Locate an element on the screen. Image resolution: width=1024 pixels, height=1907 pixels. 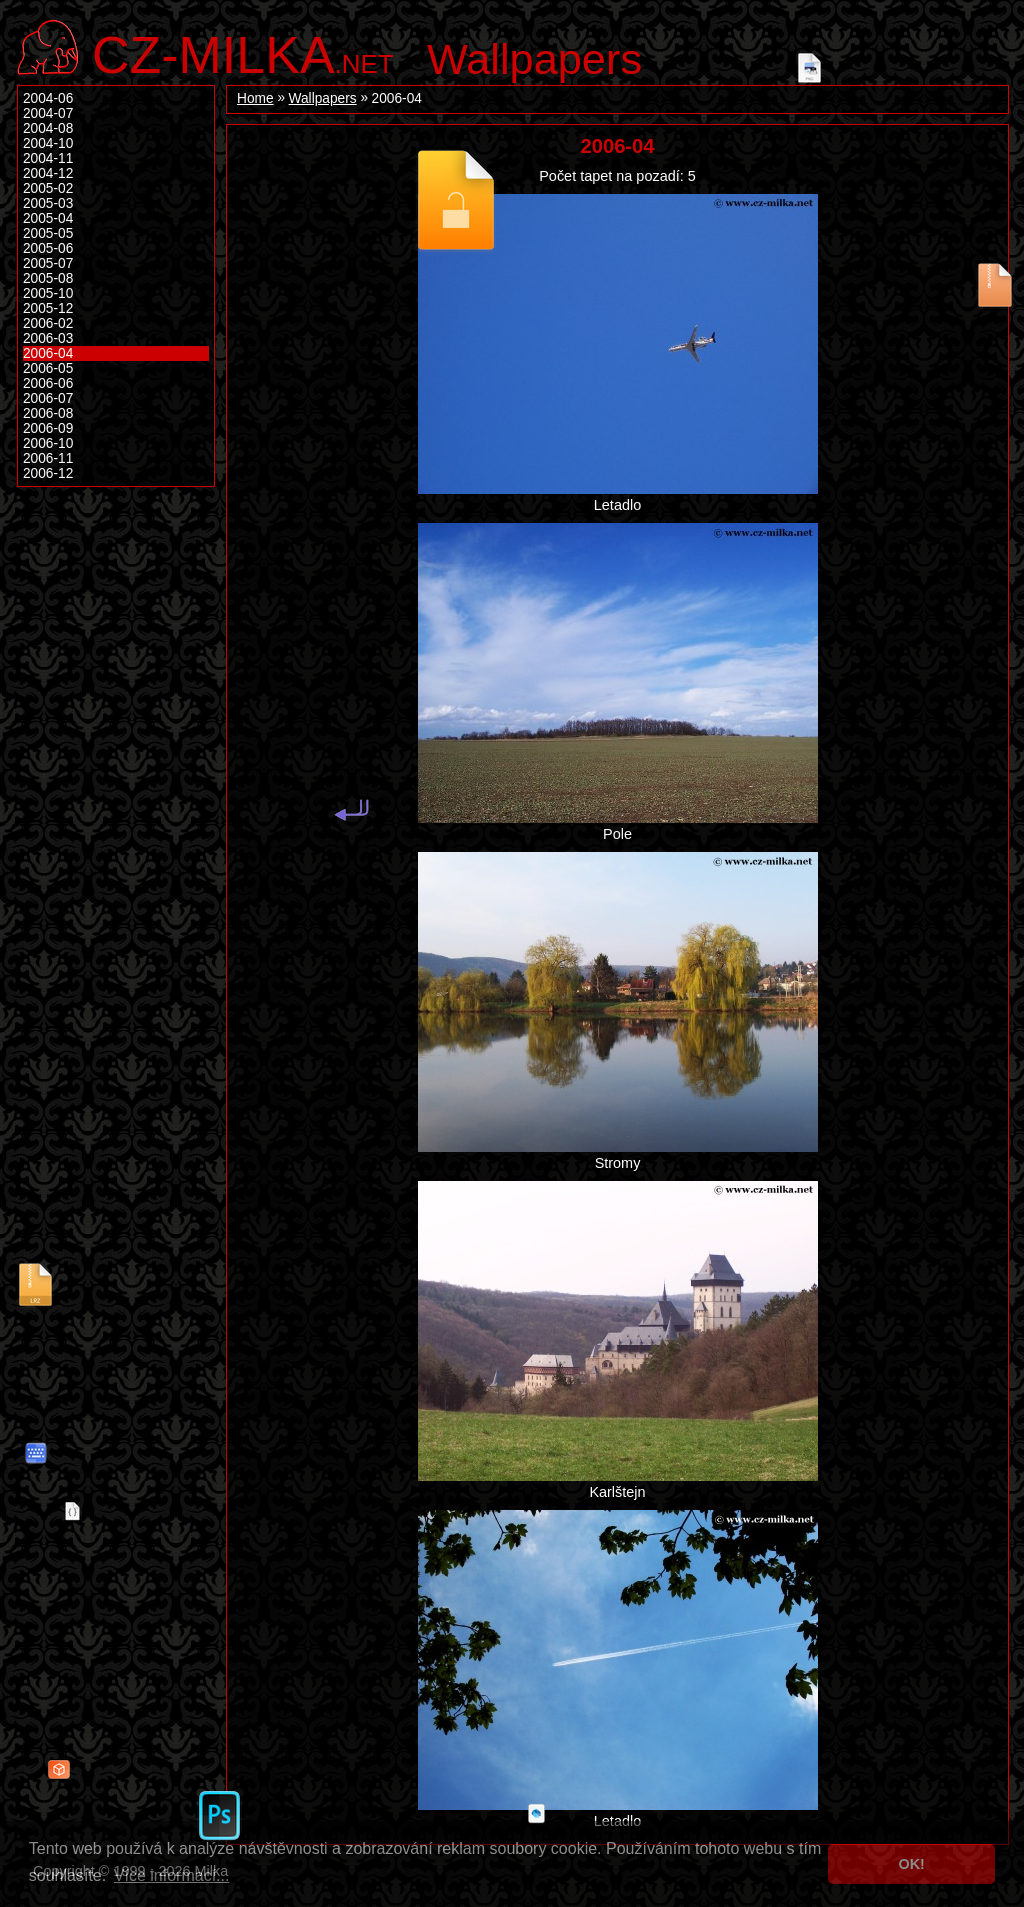
a PNG image file is located at coordinates (809, 68).